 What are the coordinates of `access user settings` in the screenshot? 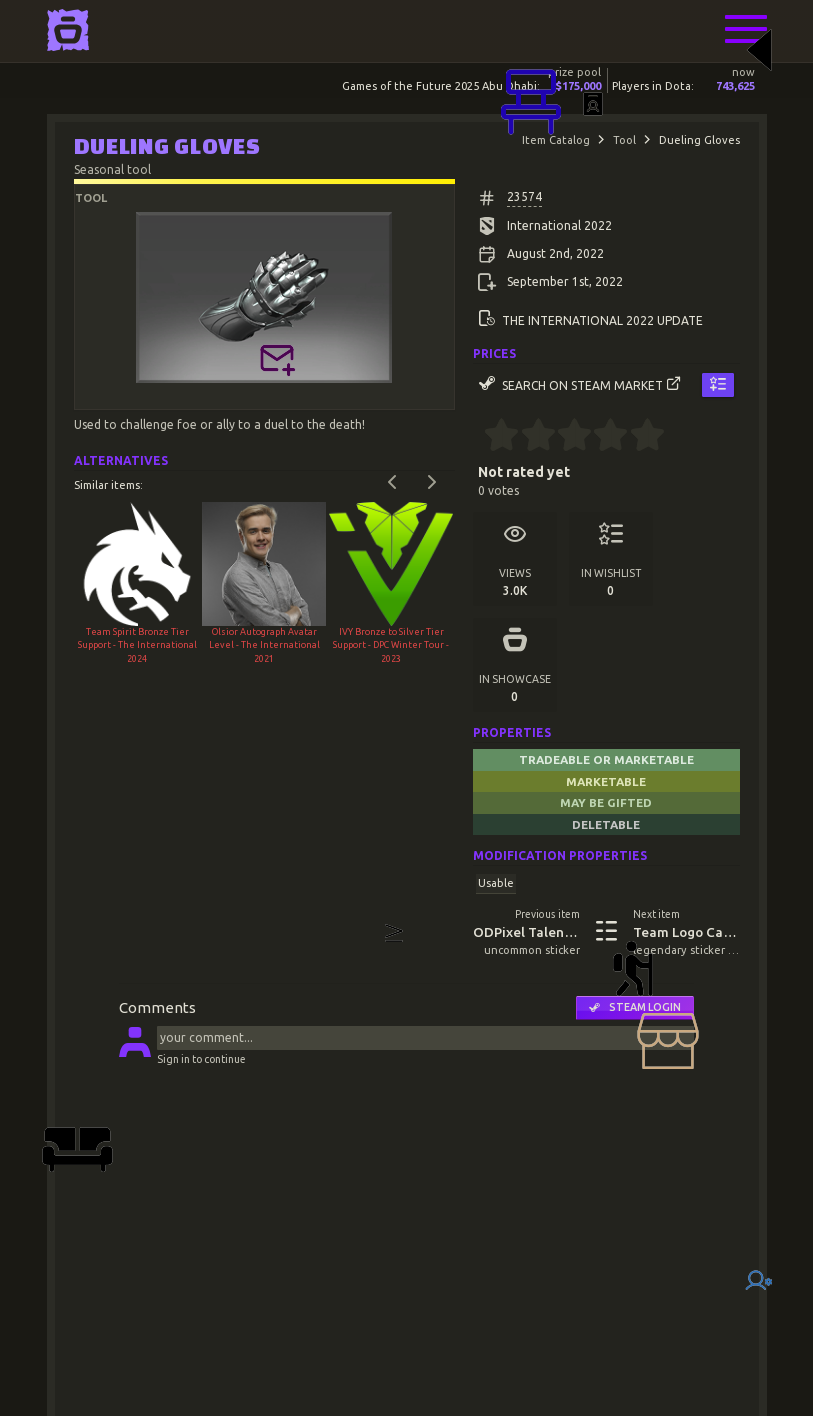 It's located at (758, 1281).